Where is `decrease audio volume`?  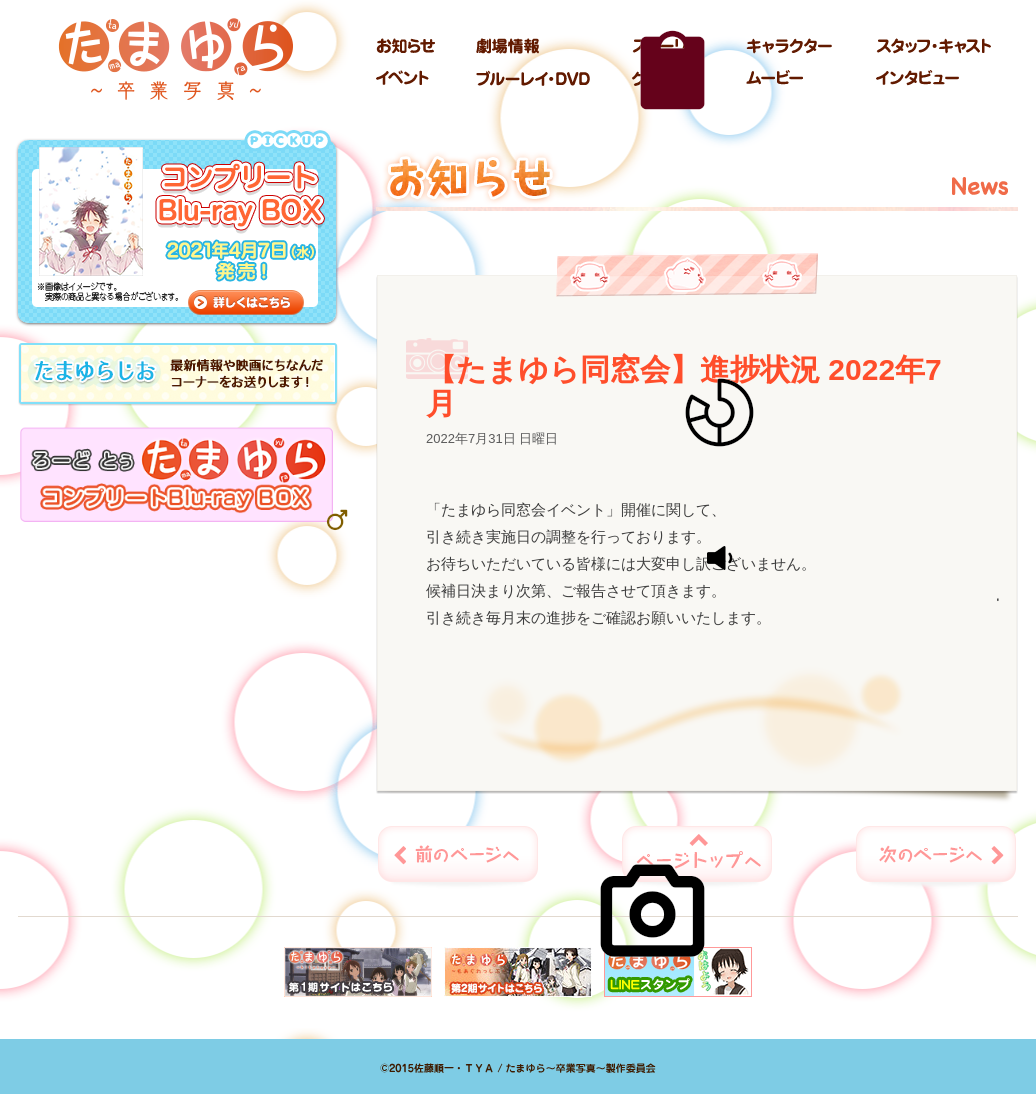 decrease audio volume is located at coordinates (719, 558).